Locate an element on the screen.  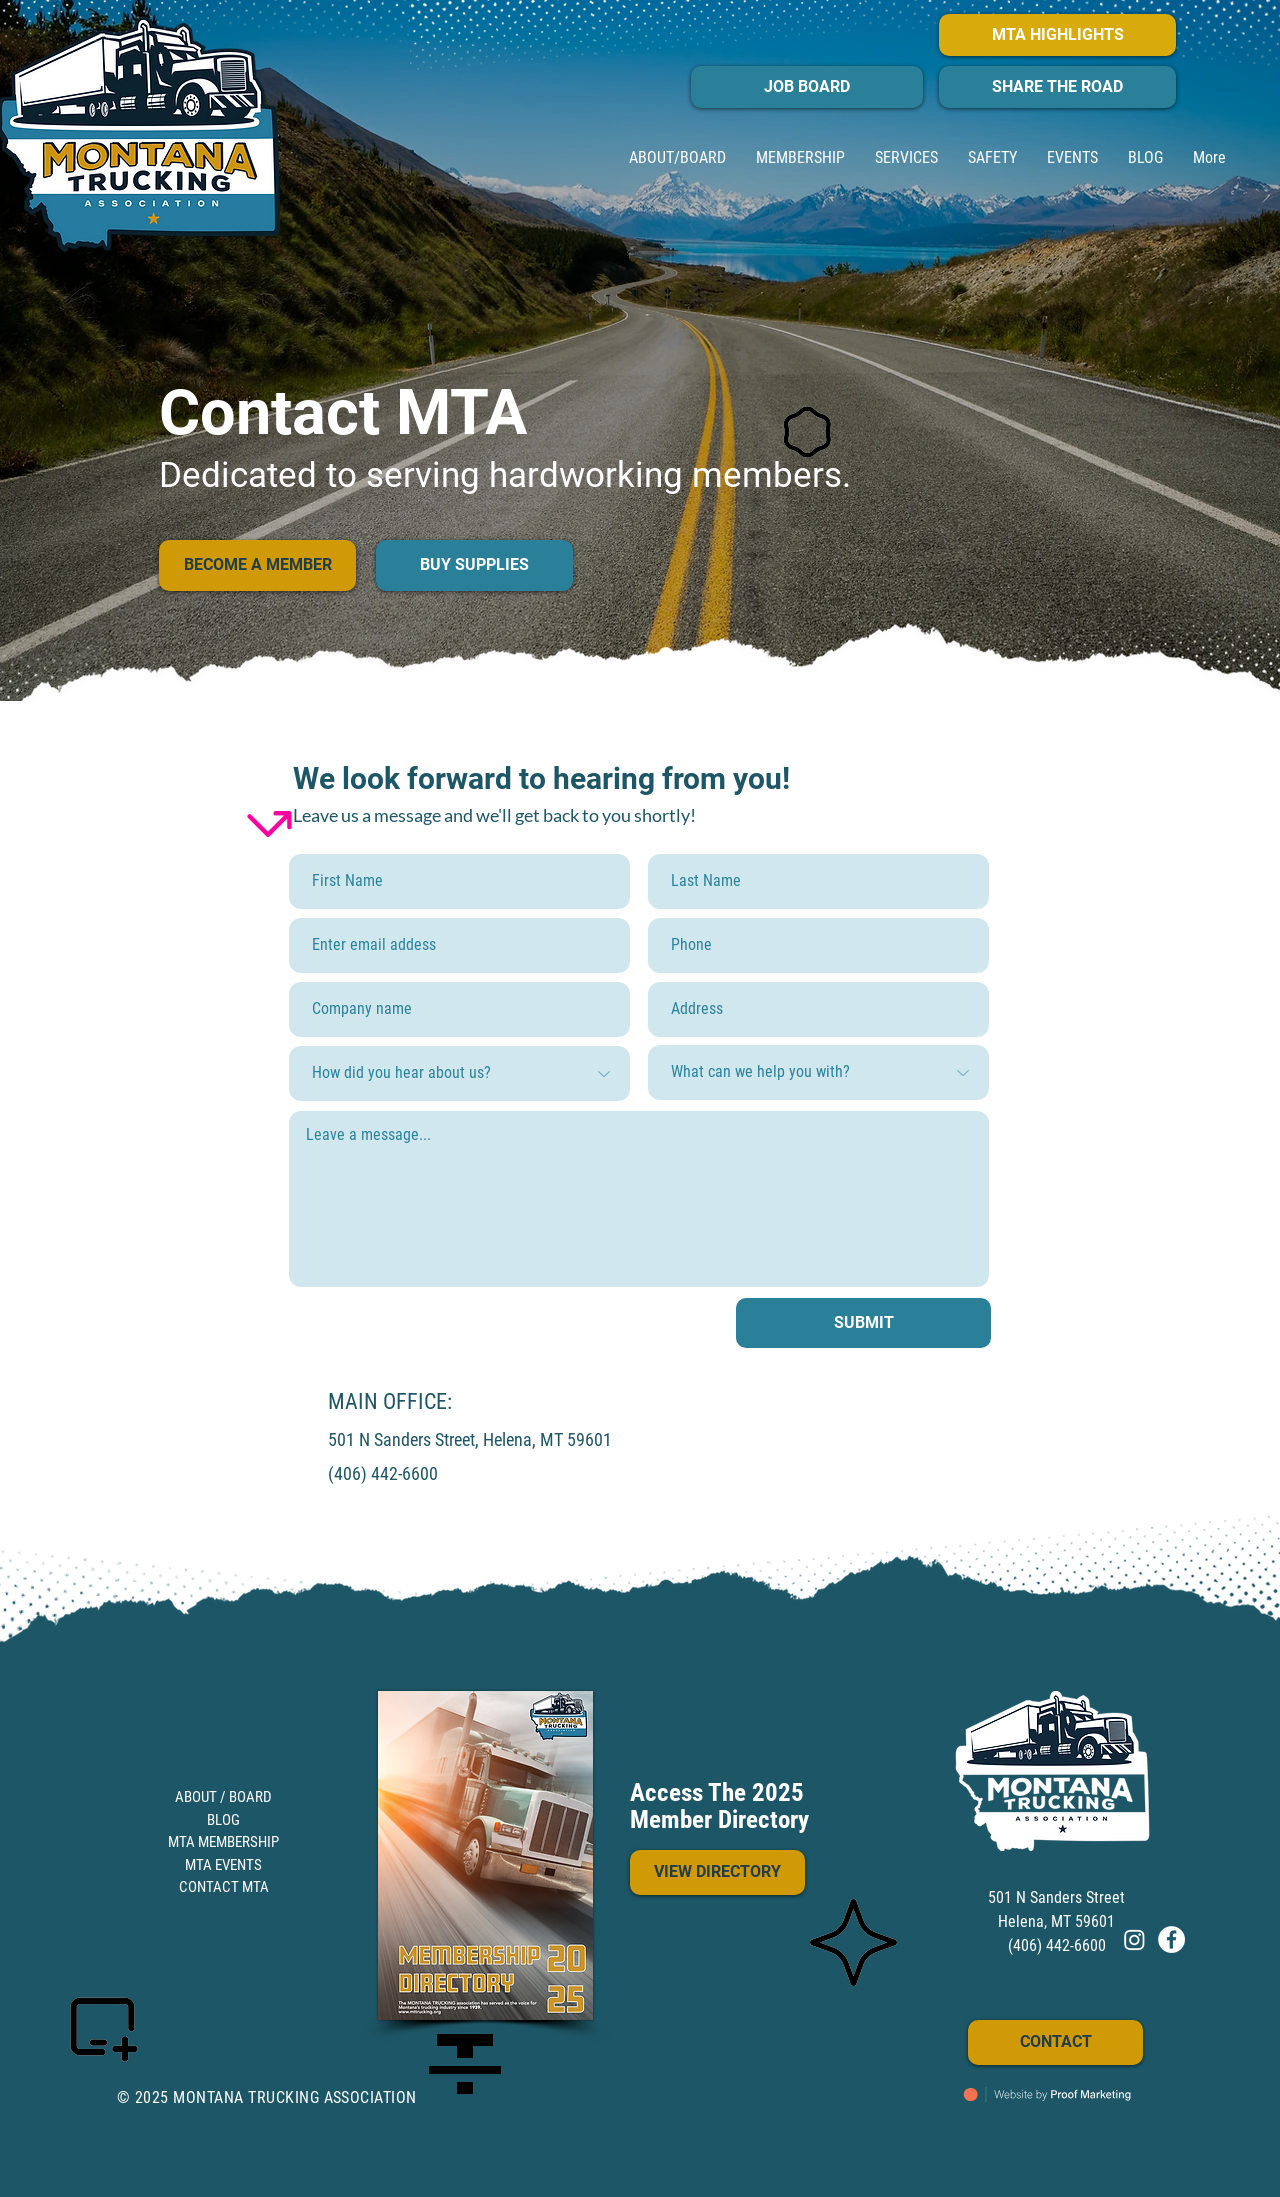
add a new iPad or tablet device is located at coordinates (102, 2026).